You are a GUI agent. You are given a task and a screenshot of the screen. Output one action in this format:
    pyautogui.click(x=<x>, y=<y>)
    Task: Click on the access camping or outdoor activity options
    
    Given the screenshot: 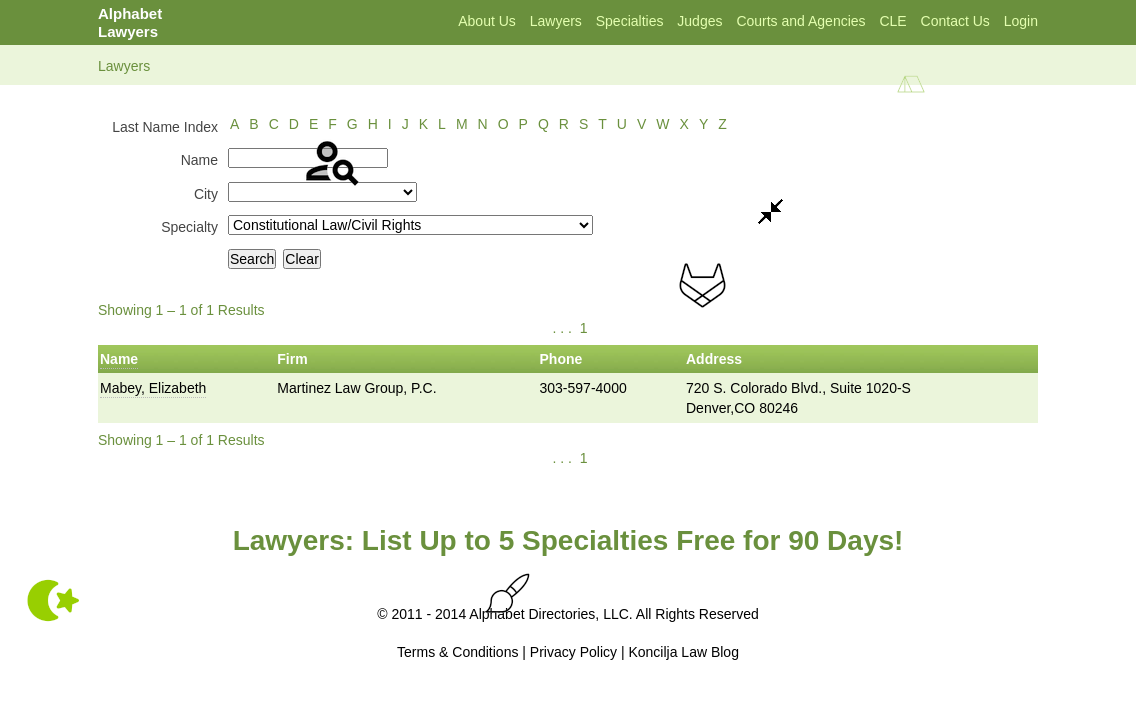 What is the action you would take?
    pyautogui.click(x=911, y=85)
    